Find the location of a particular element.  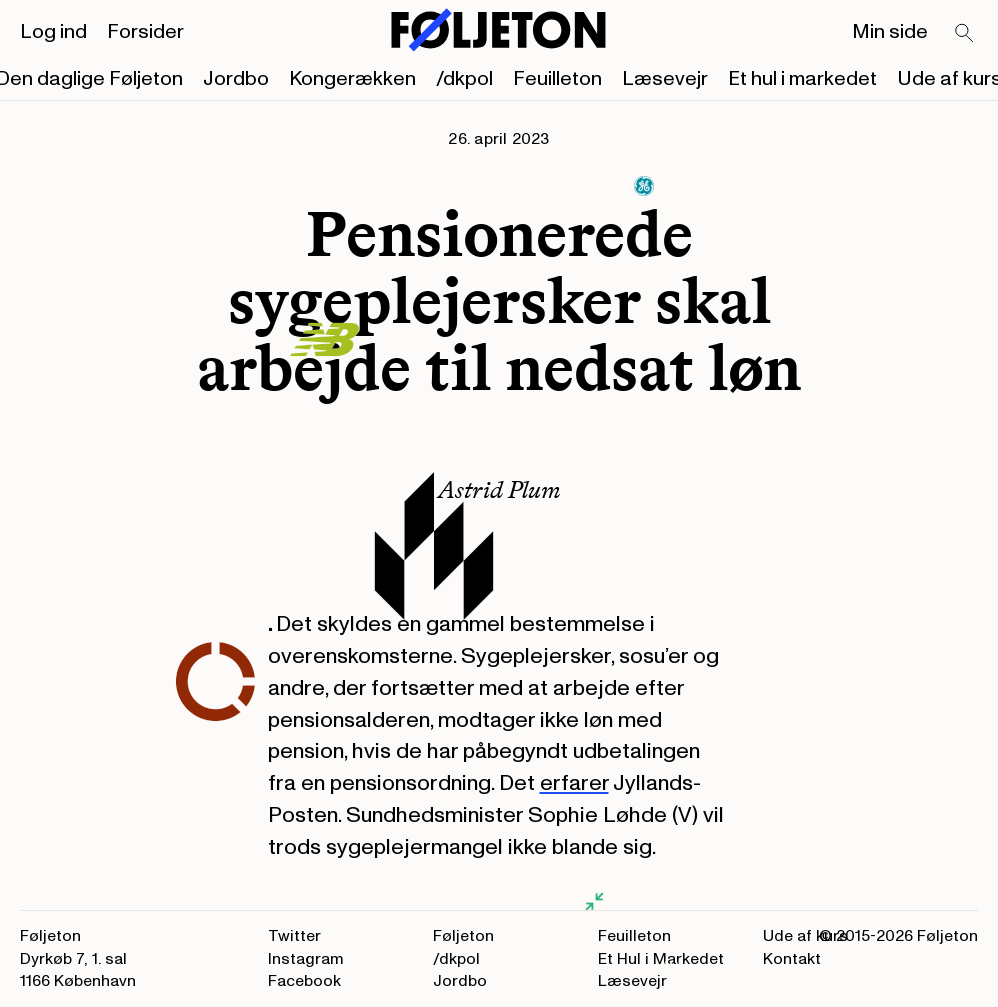

New Balance brand logo is located at coordinates (324, 339).